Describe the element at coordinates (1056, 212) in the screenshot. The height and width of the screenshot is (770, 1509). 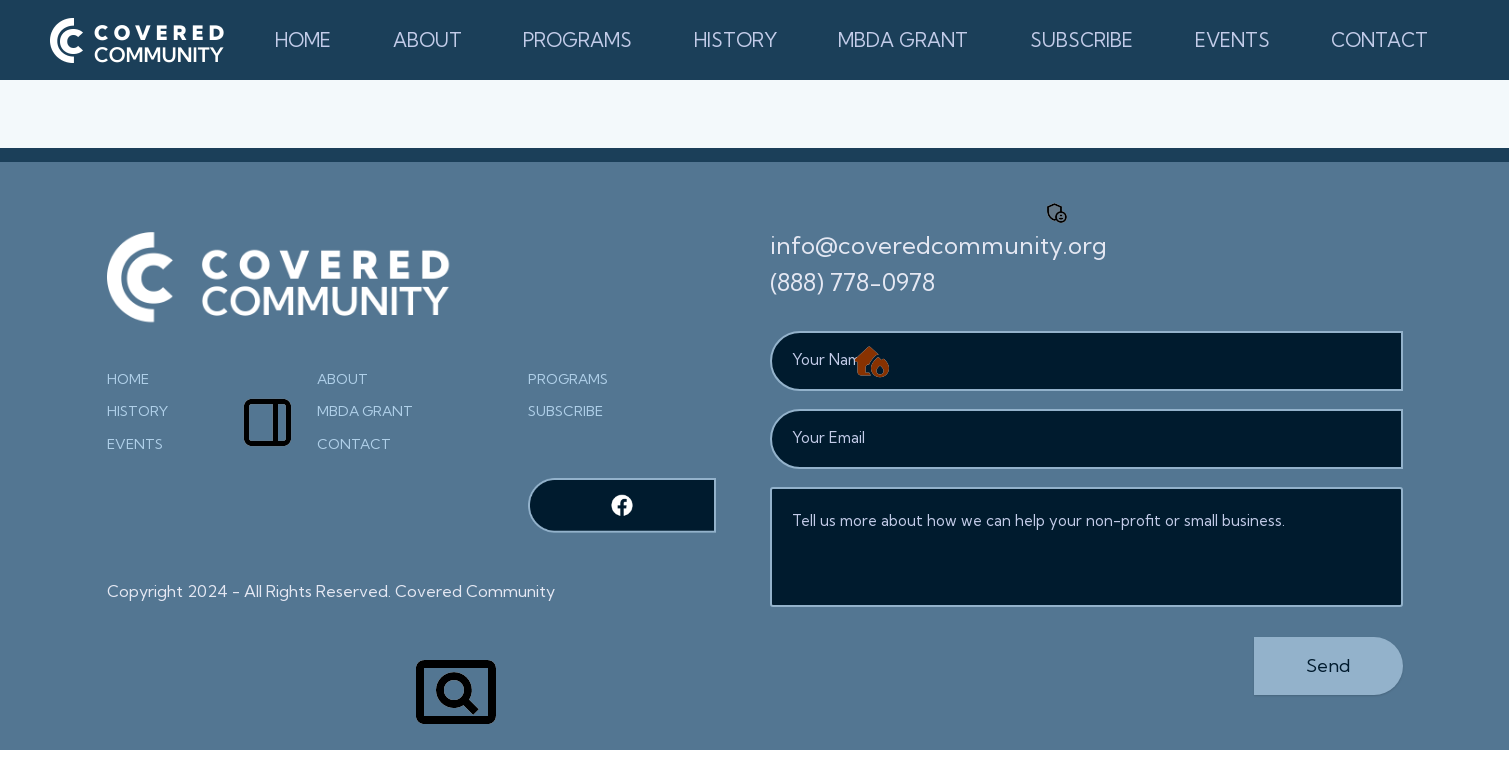
I see `access admin panel settings` at that location.